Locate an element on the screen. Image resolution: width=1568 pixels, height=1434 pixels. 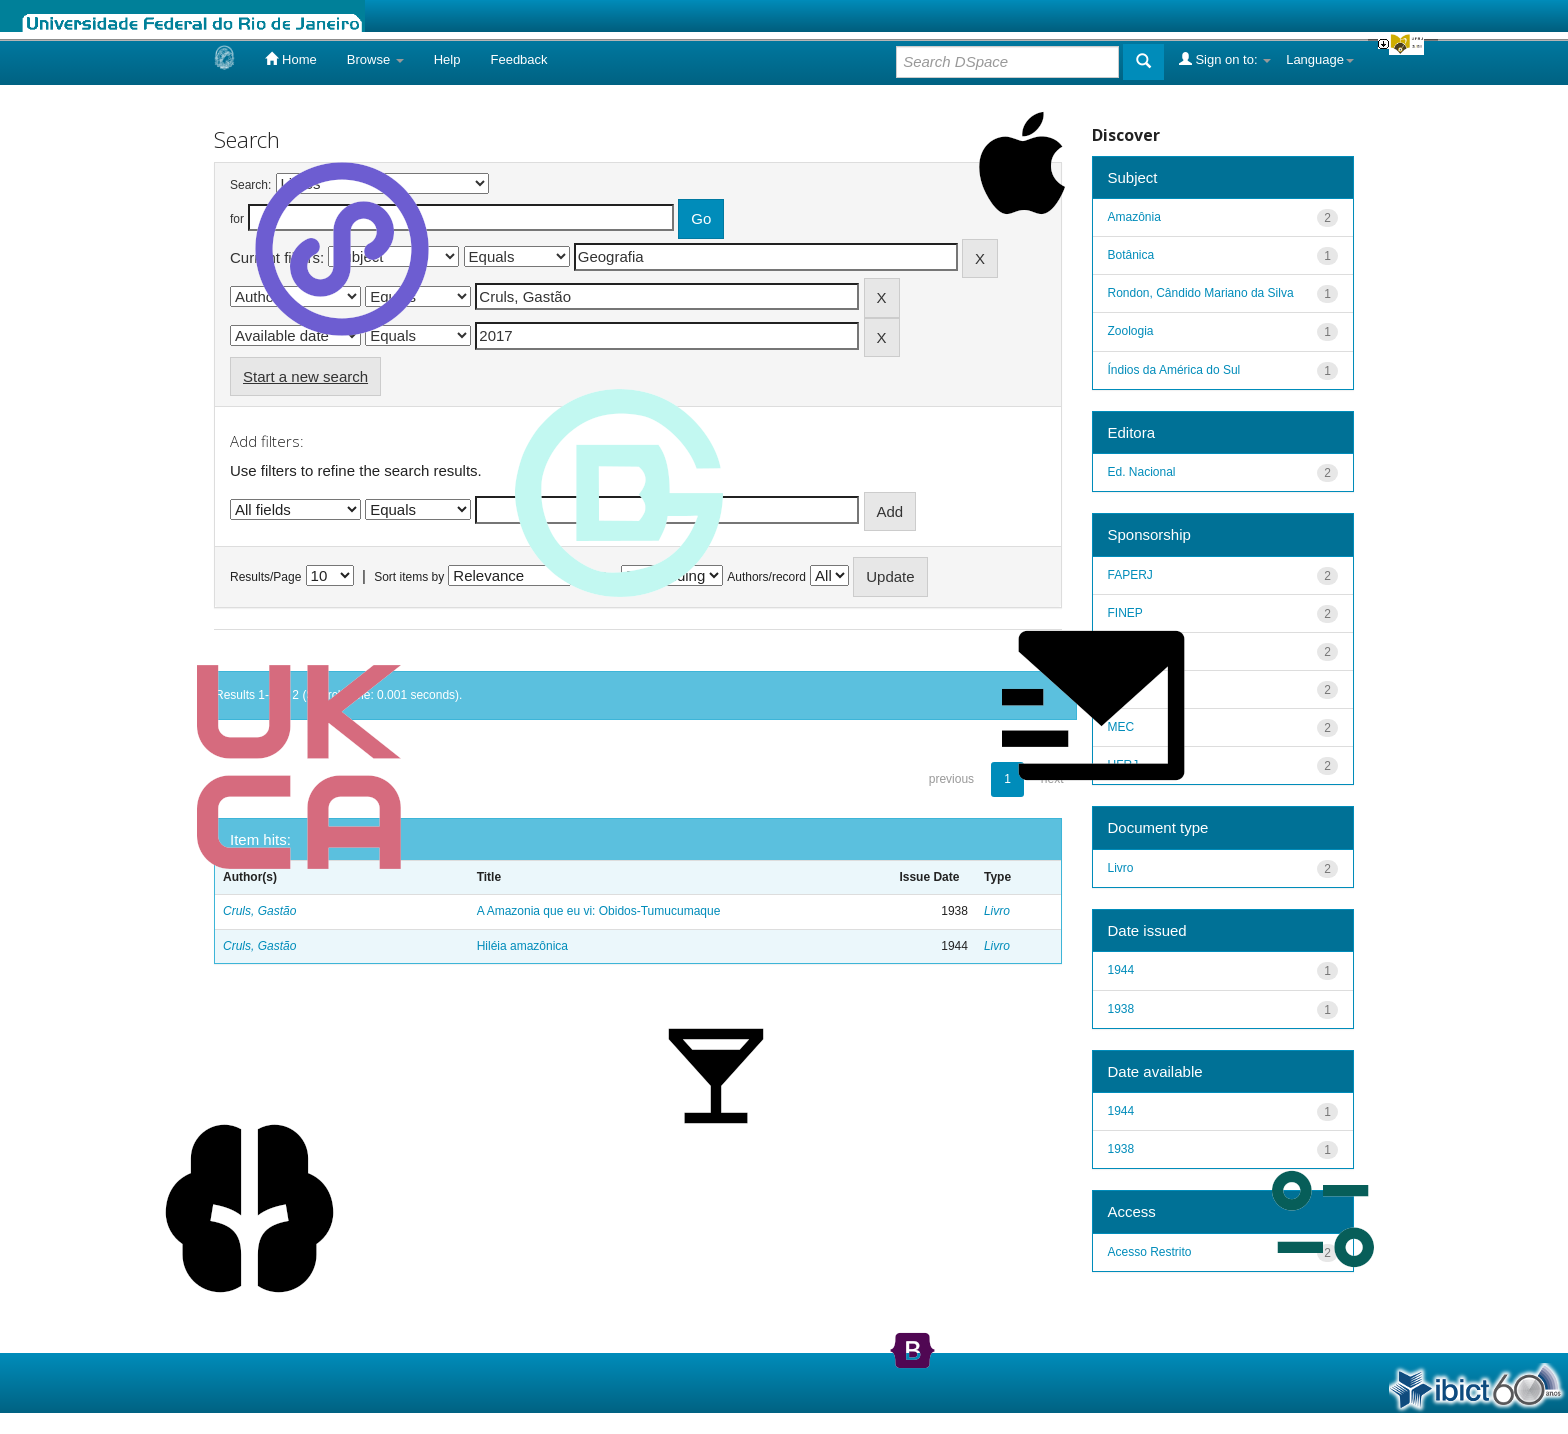
open the Beijing Subway app is located at coordinates (619, 493).